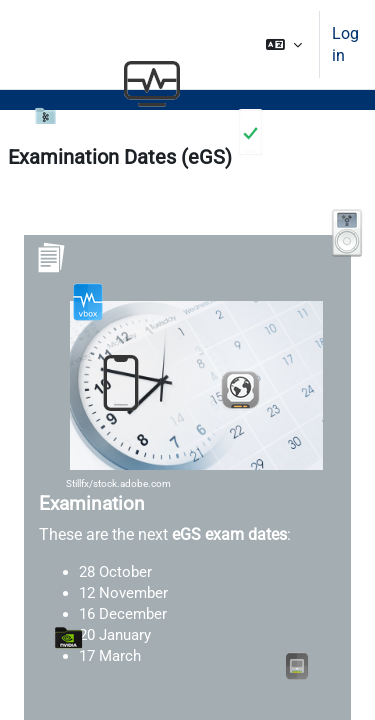 The width and height of the screenshot is (375, 720). I want to click on indicates a connected iPod device, so click(347, 233).